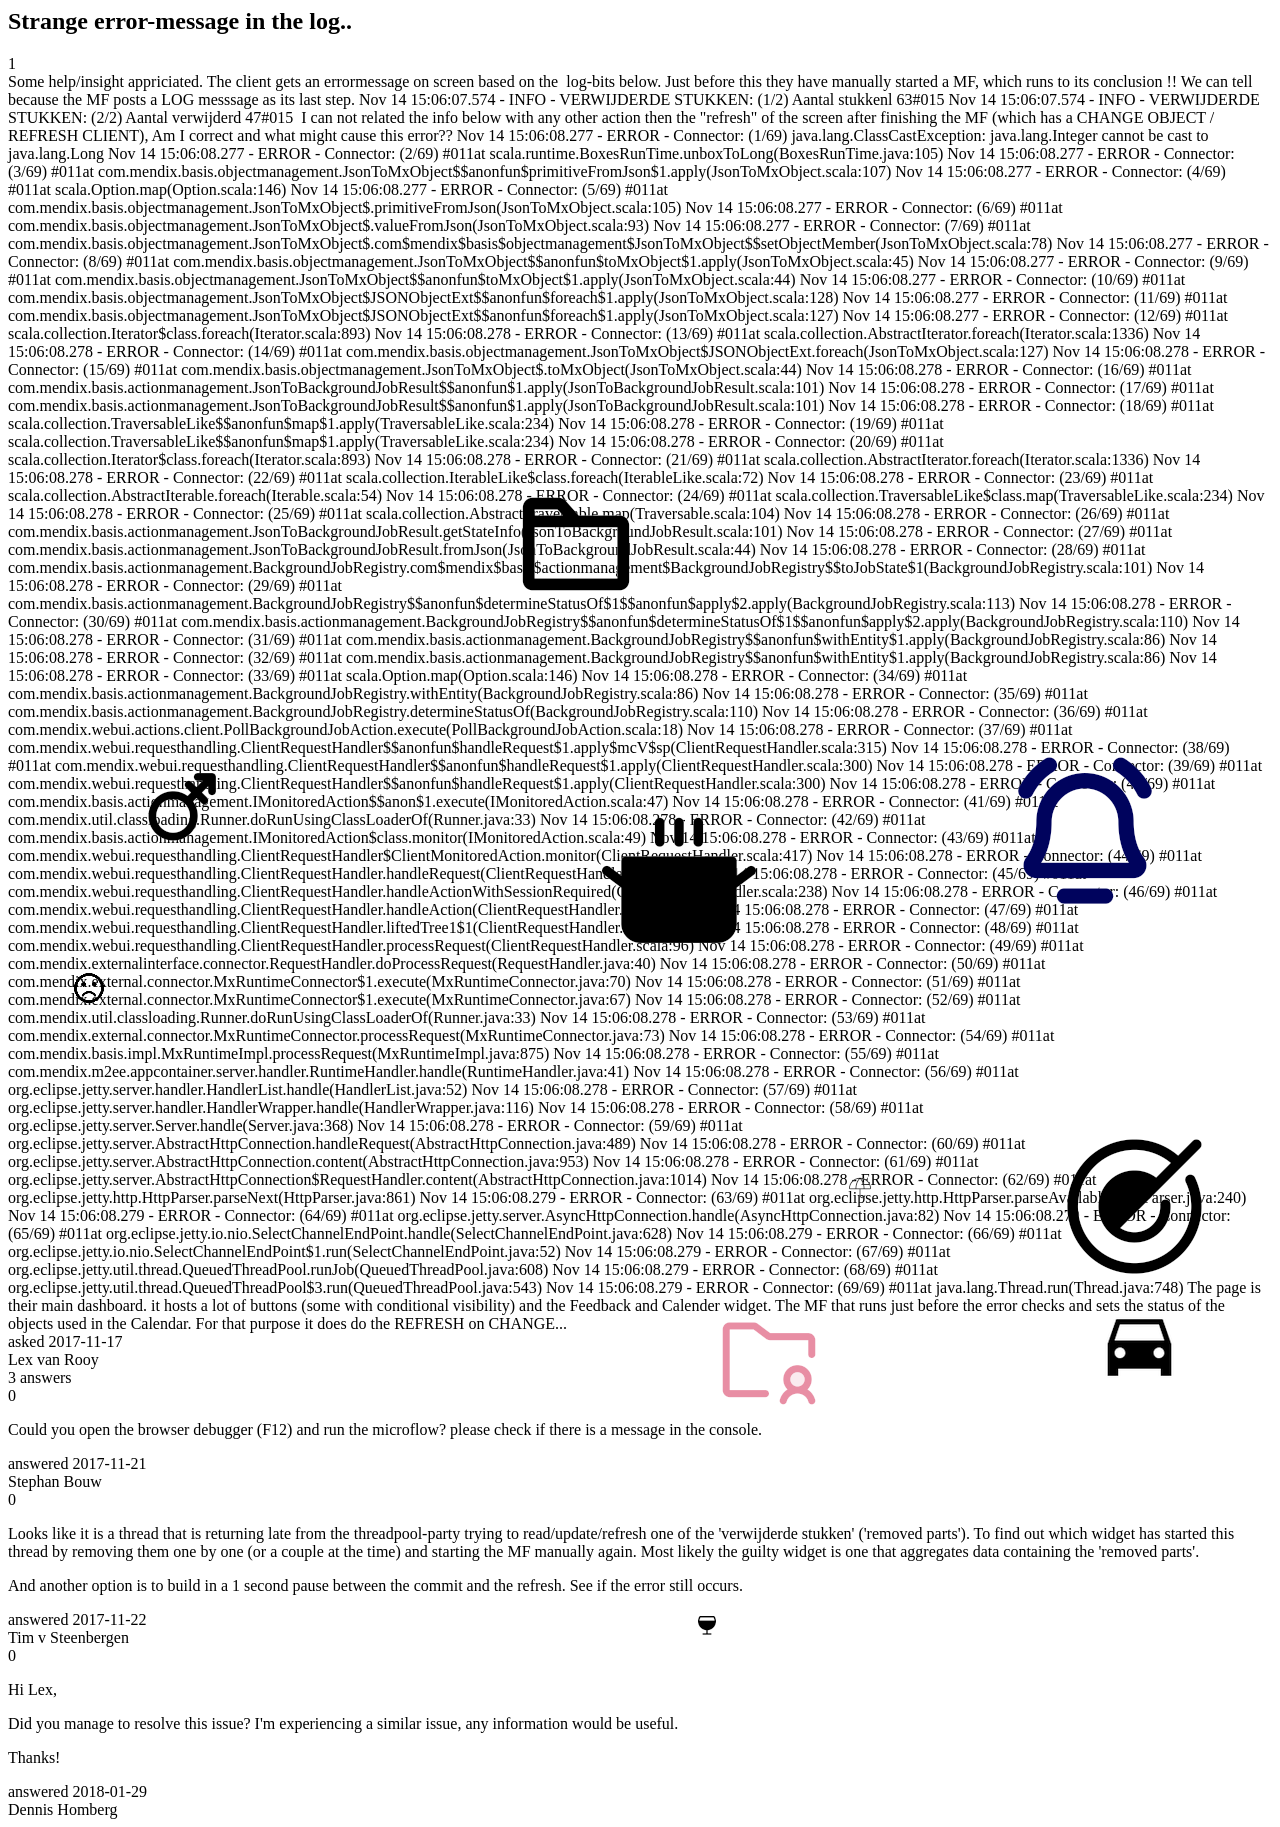  I want to click on time to leave notification for upcoming trip, so click(1139, 1347).